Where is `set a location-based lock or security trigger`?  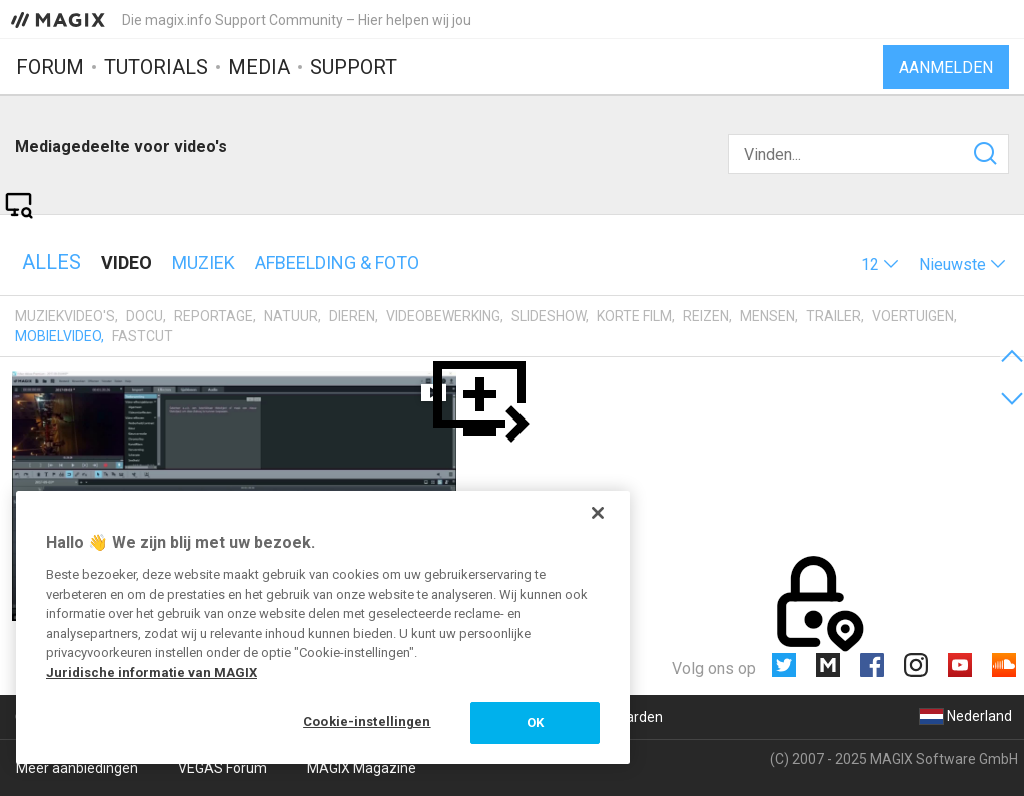 set a location-based lock or security trigger is located at coordinates (813, 601).